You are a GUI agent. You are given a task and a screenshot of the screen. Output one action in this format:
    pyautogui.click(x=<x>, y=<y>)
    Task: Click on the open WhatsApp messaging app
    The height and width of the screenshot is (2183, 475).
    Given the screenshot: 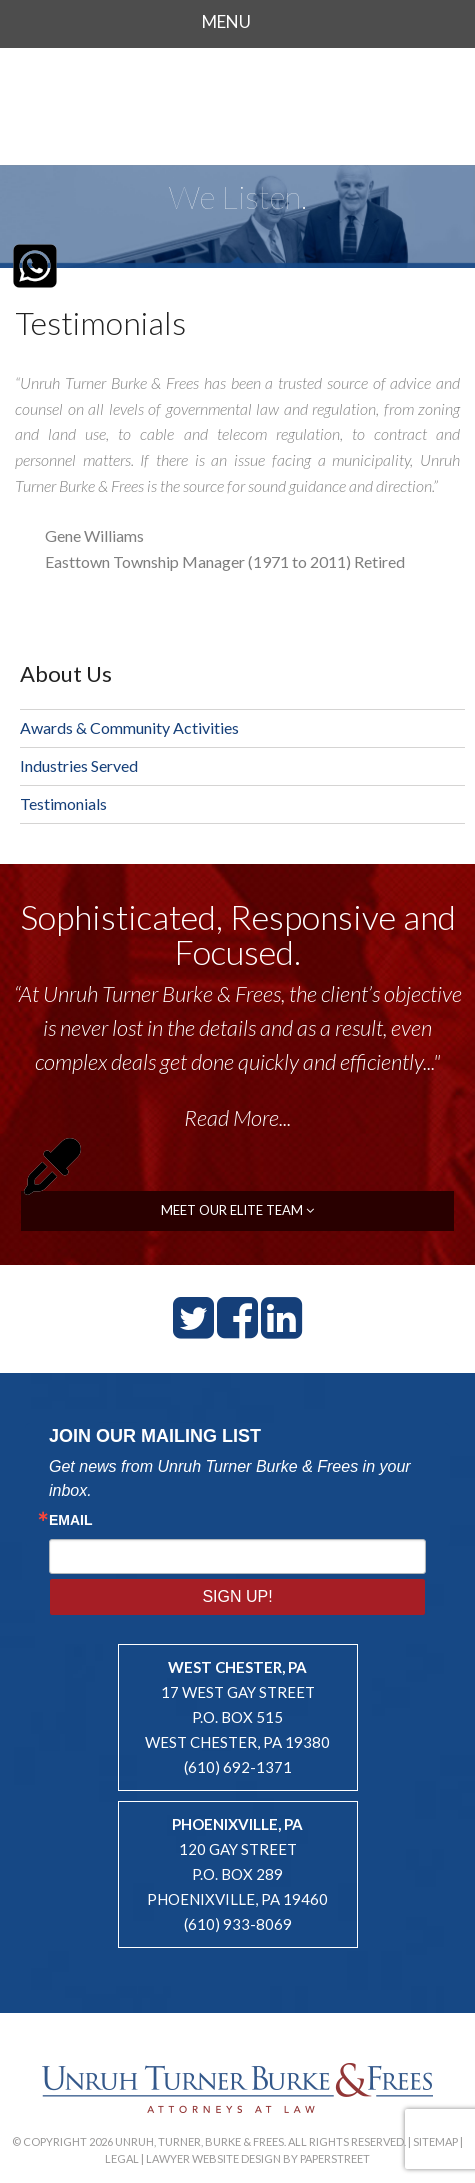 What is the action you would take?
    pyautogui.click(x=35, y=266)
    